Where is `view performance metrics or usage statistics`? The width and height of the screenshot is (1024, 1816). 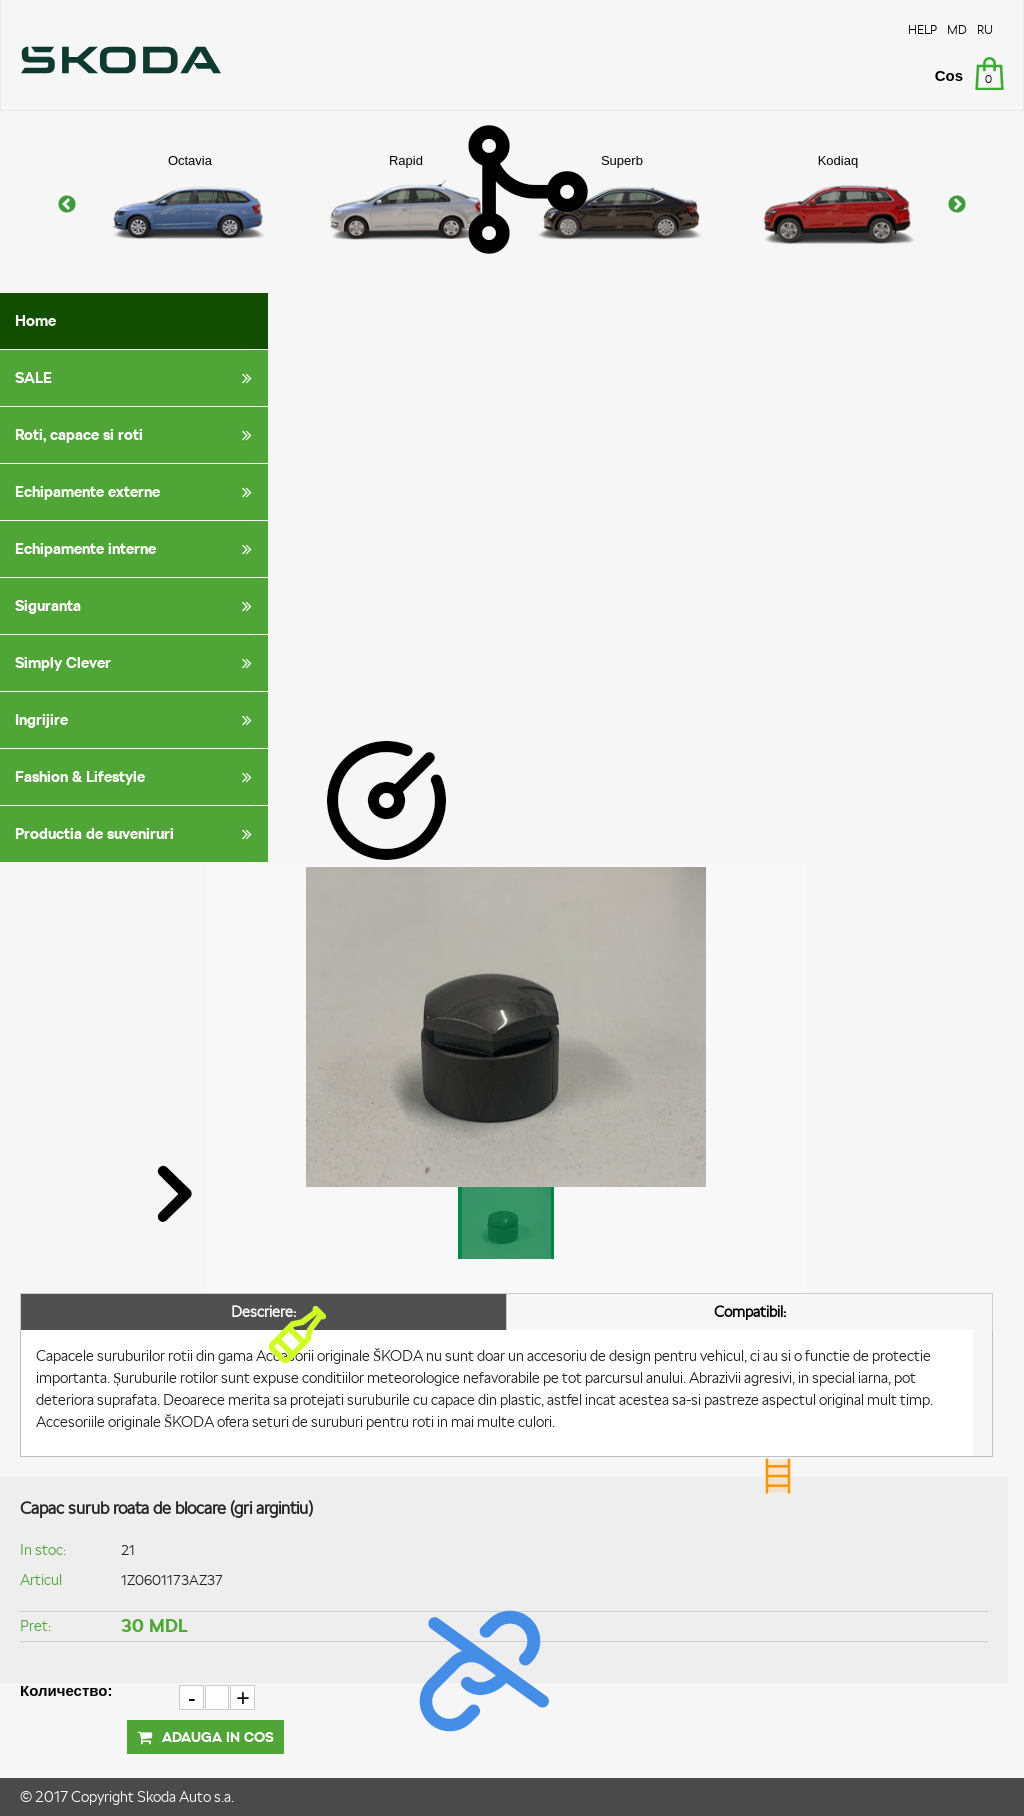
view performance metrics or usage statistics is located at coordinates (386, 800).